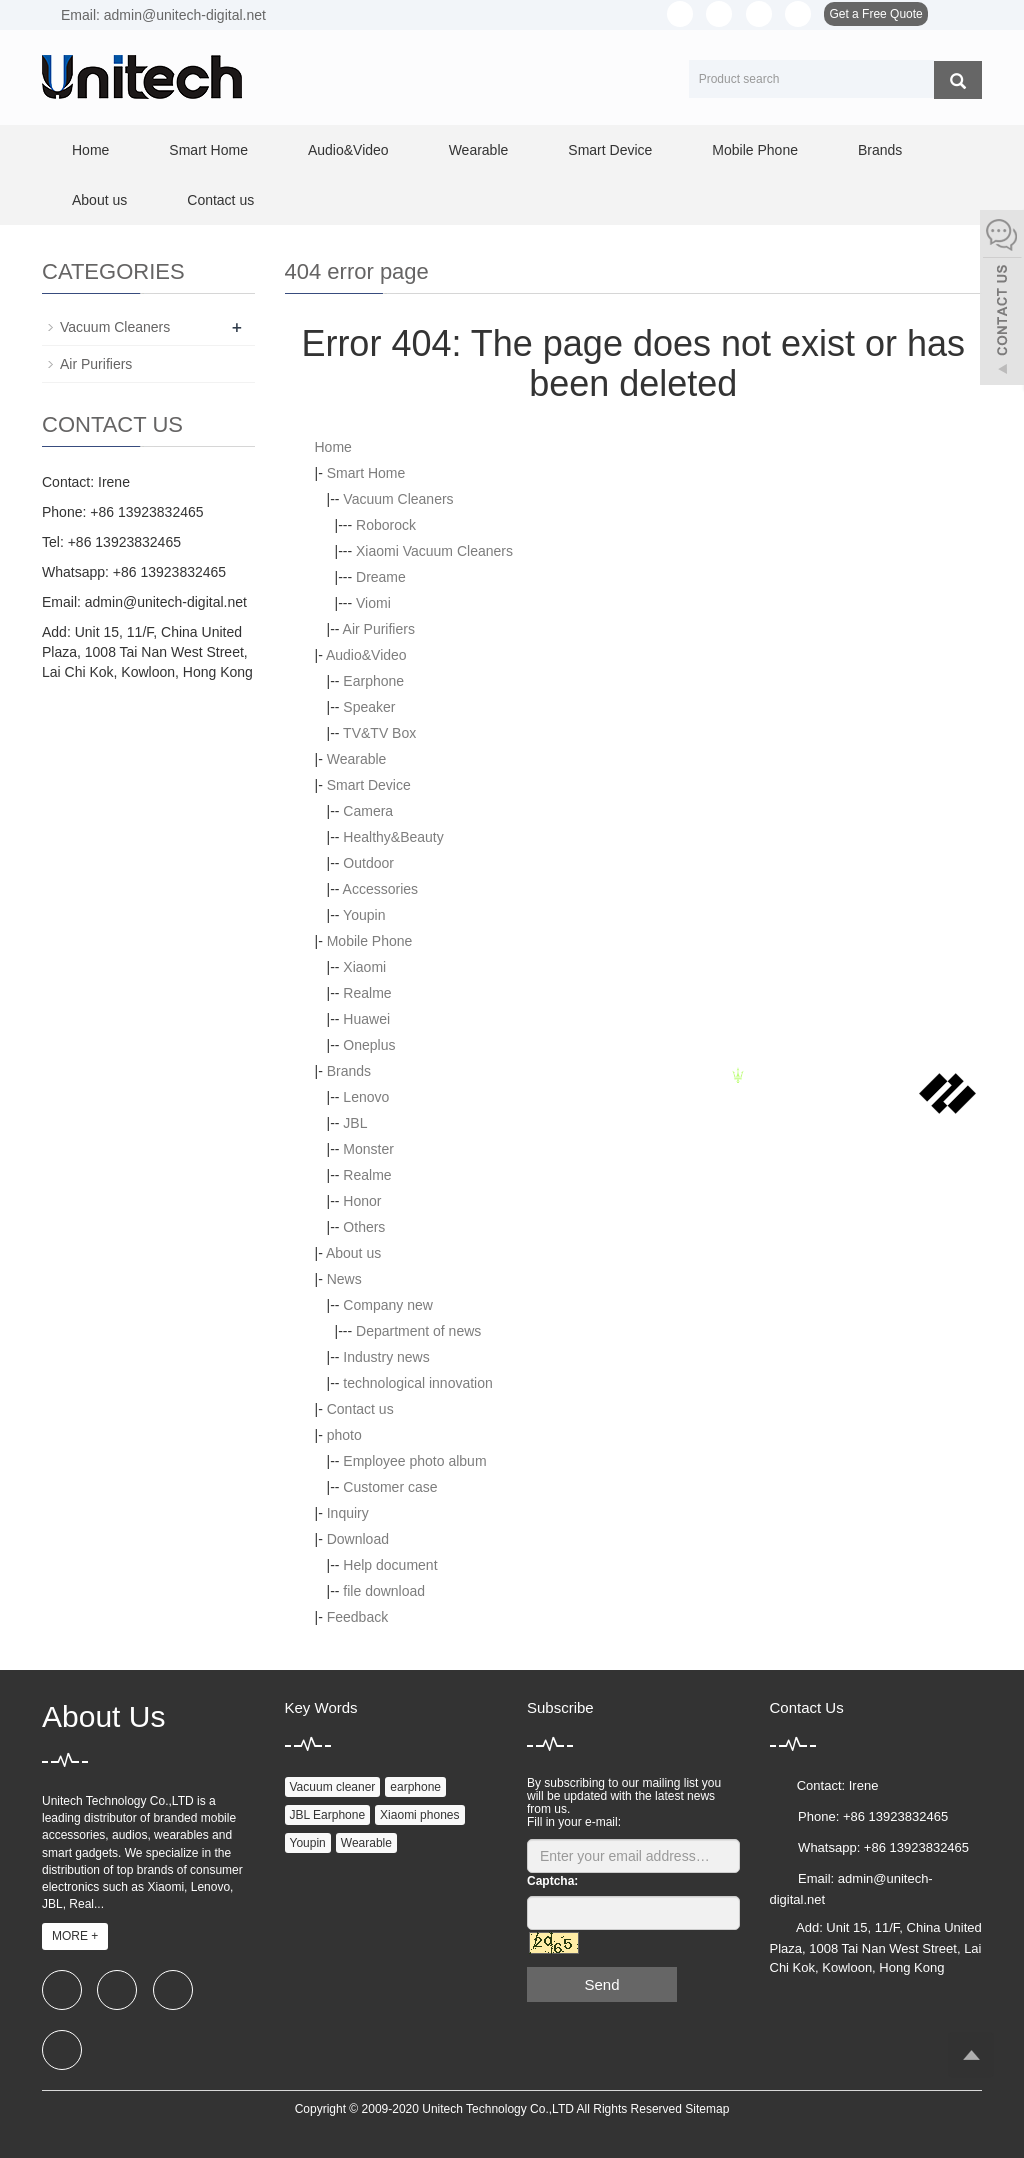 The width and height of the screenshot is (1024, 2158). I want to click on maserati brand logo, so click(738, 1075).